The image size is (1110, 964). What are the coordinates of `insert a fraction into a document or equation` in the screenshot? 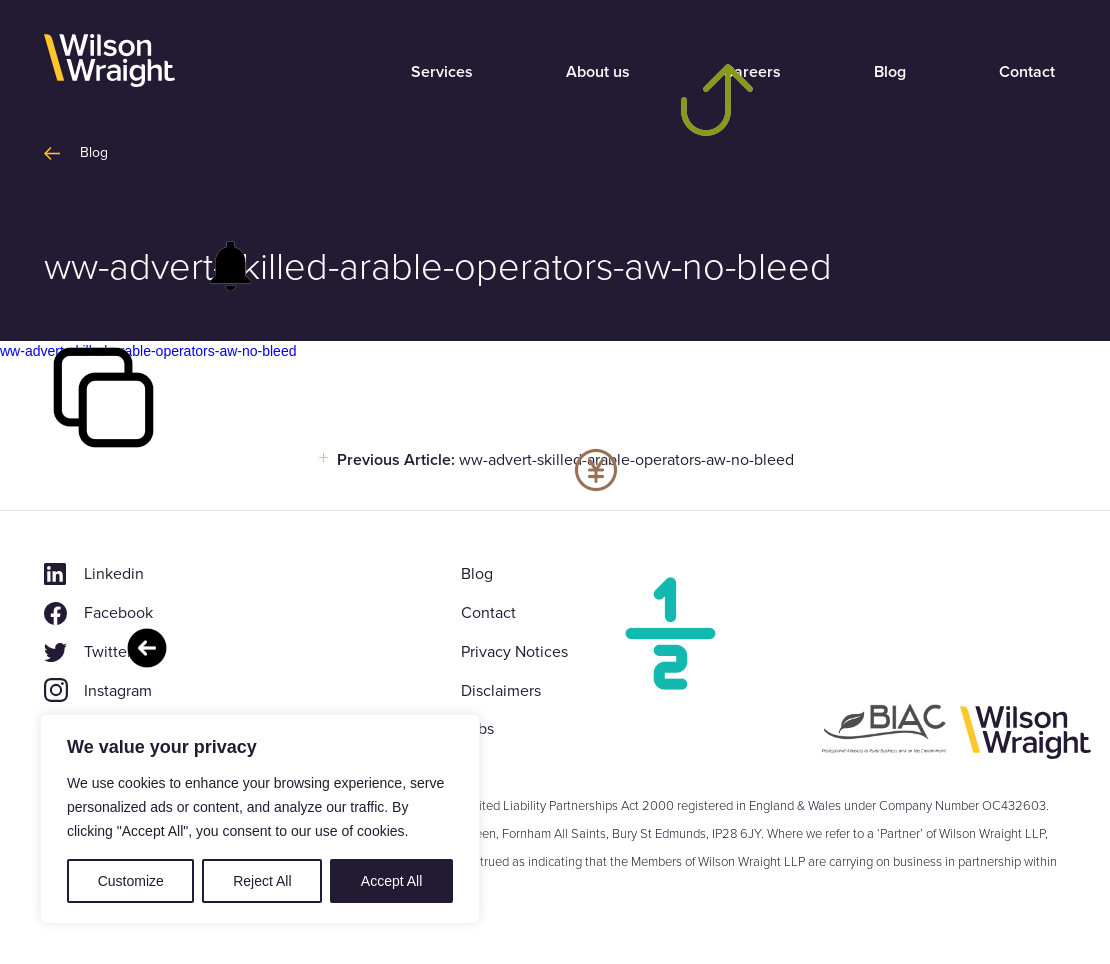 It's located at (670, 633).